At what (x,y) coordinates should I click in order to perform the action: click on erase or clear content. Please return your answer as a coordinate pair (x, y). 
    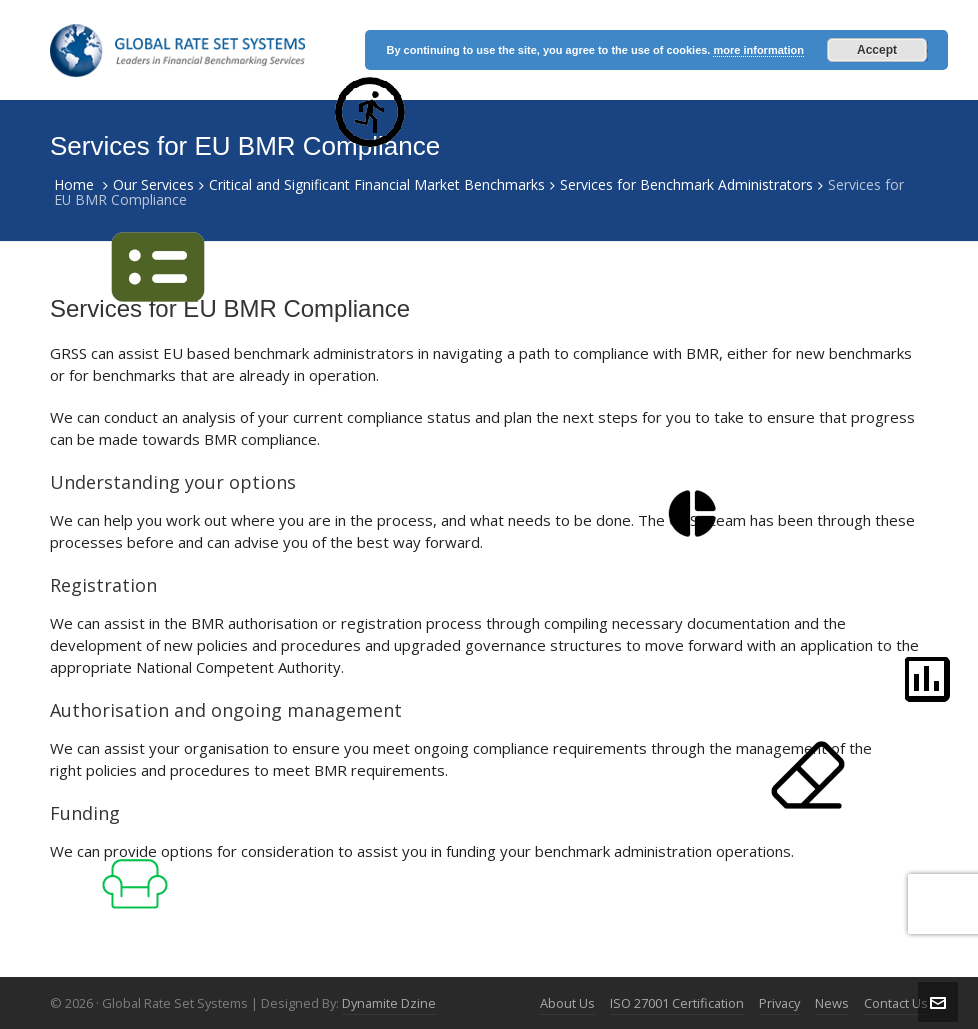
    Looking at the image, I should click on (808, 775).